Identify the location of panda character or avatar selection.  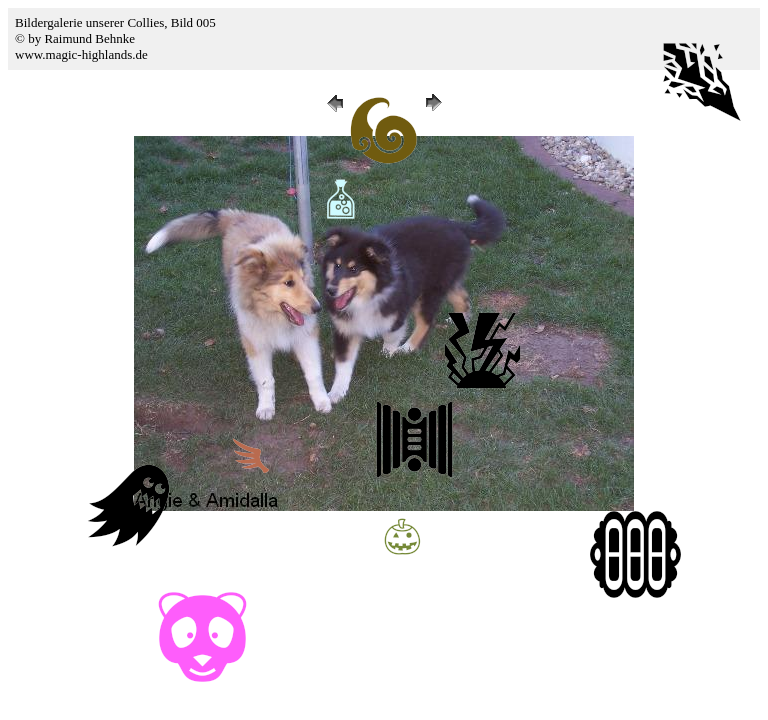
(202, 638).